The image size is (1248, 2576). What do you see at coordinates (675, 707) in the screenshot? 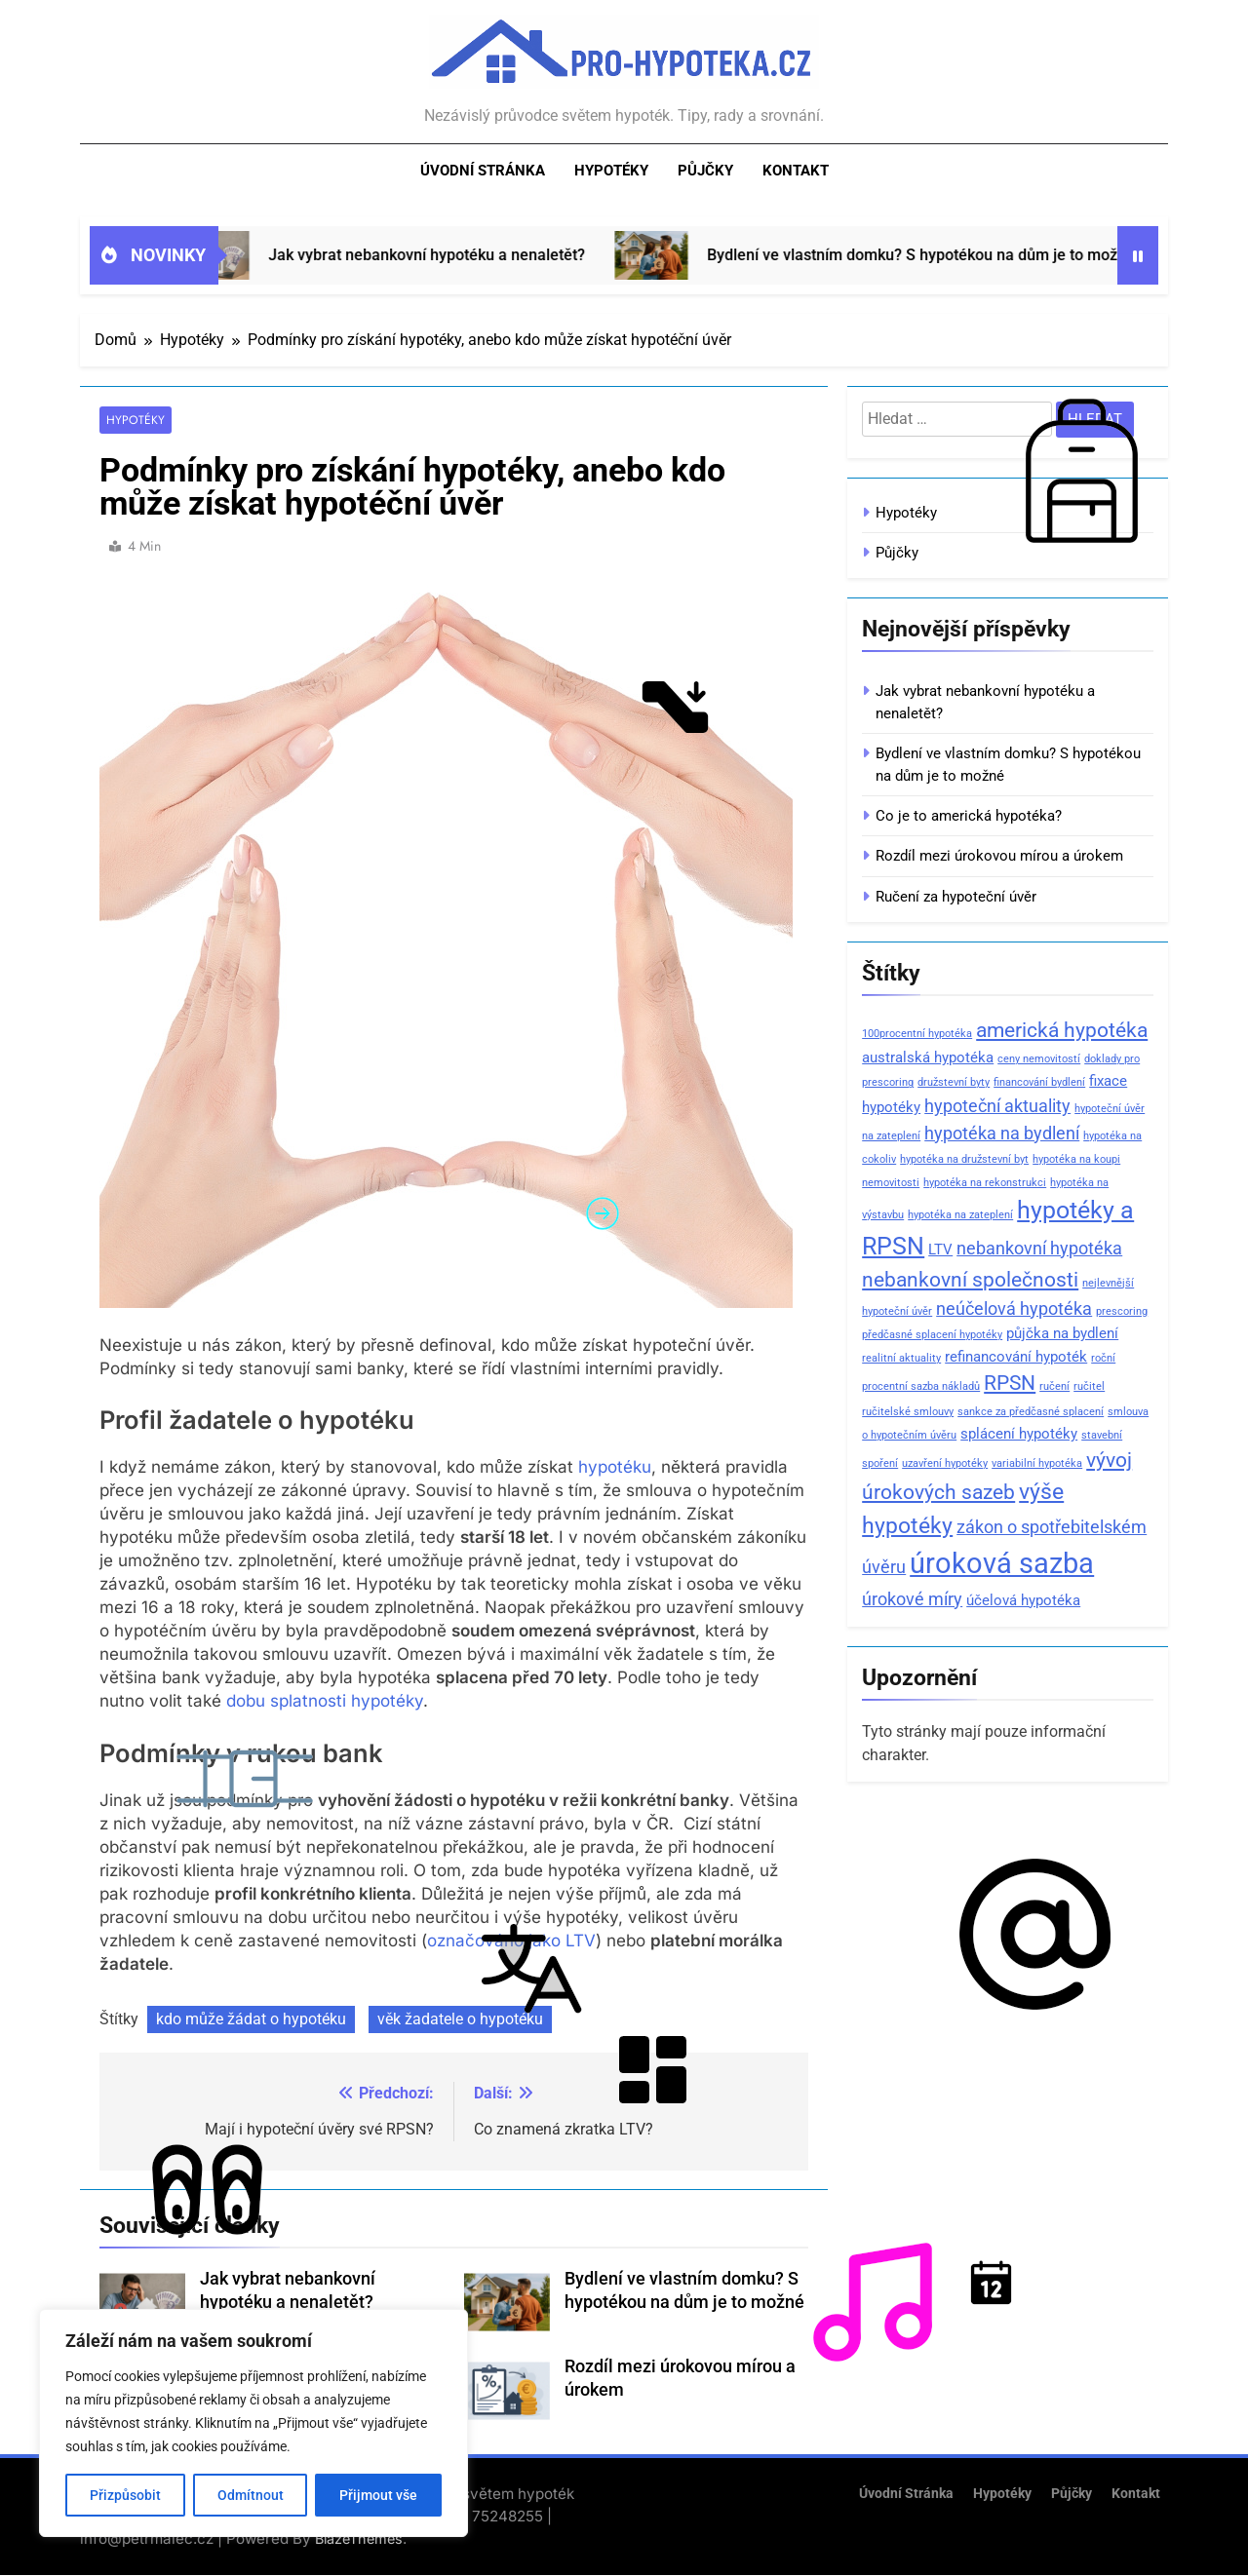
I see `indicates escalator going down` at bounding box center [675, 707].